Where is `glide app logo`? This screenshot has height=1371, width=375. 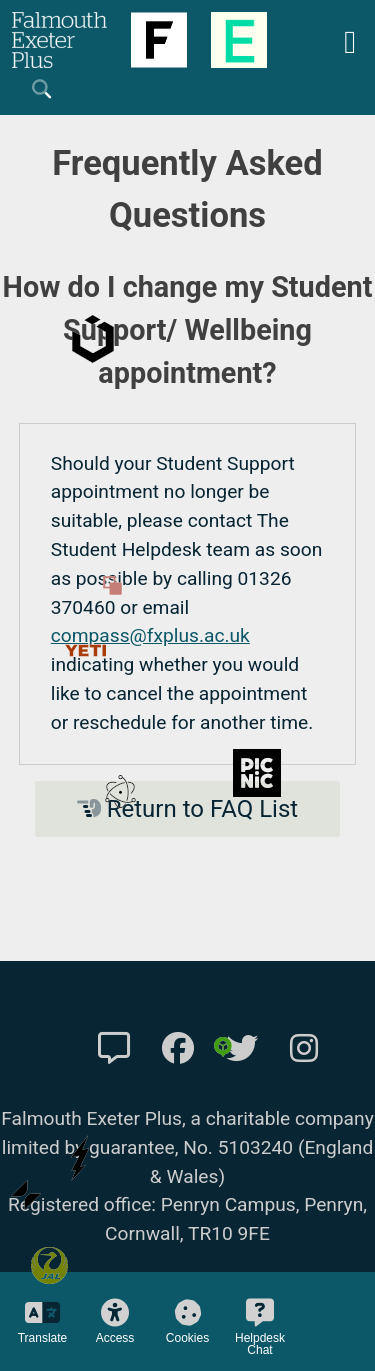 glide app logo is located at coordinates (26, 1195).